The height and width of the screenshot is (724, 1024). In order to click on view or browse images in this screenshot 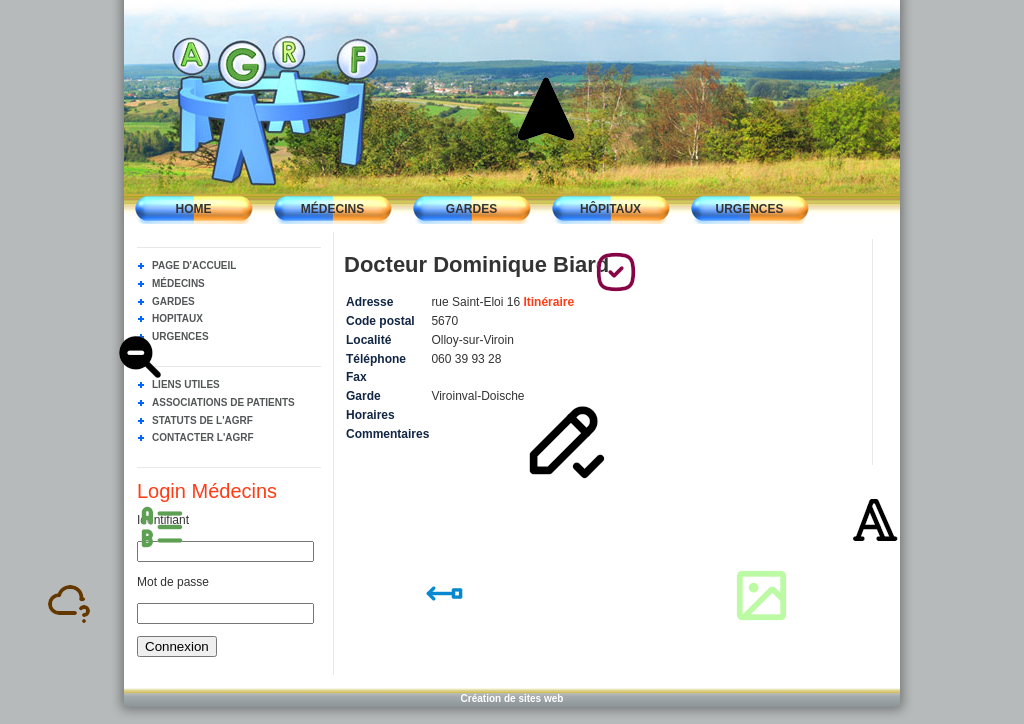, I will do `click(761, 595)`.